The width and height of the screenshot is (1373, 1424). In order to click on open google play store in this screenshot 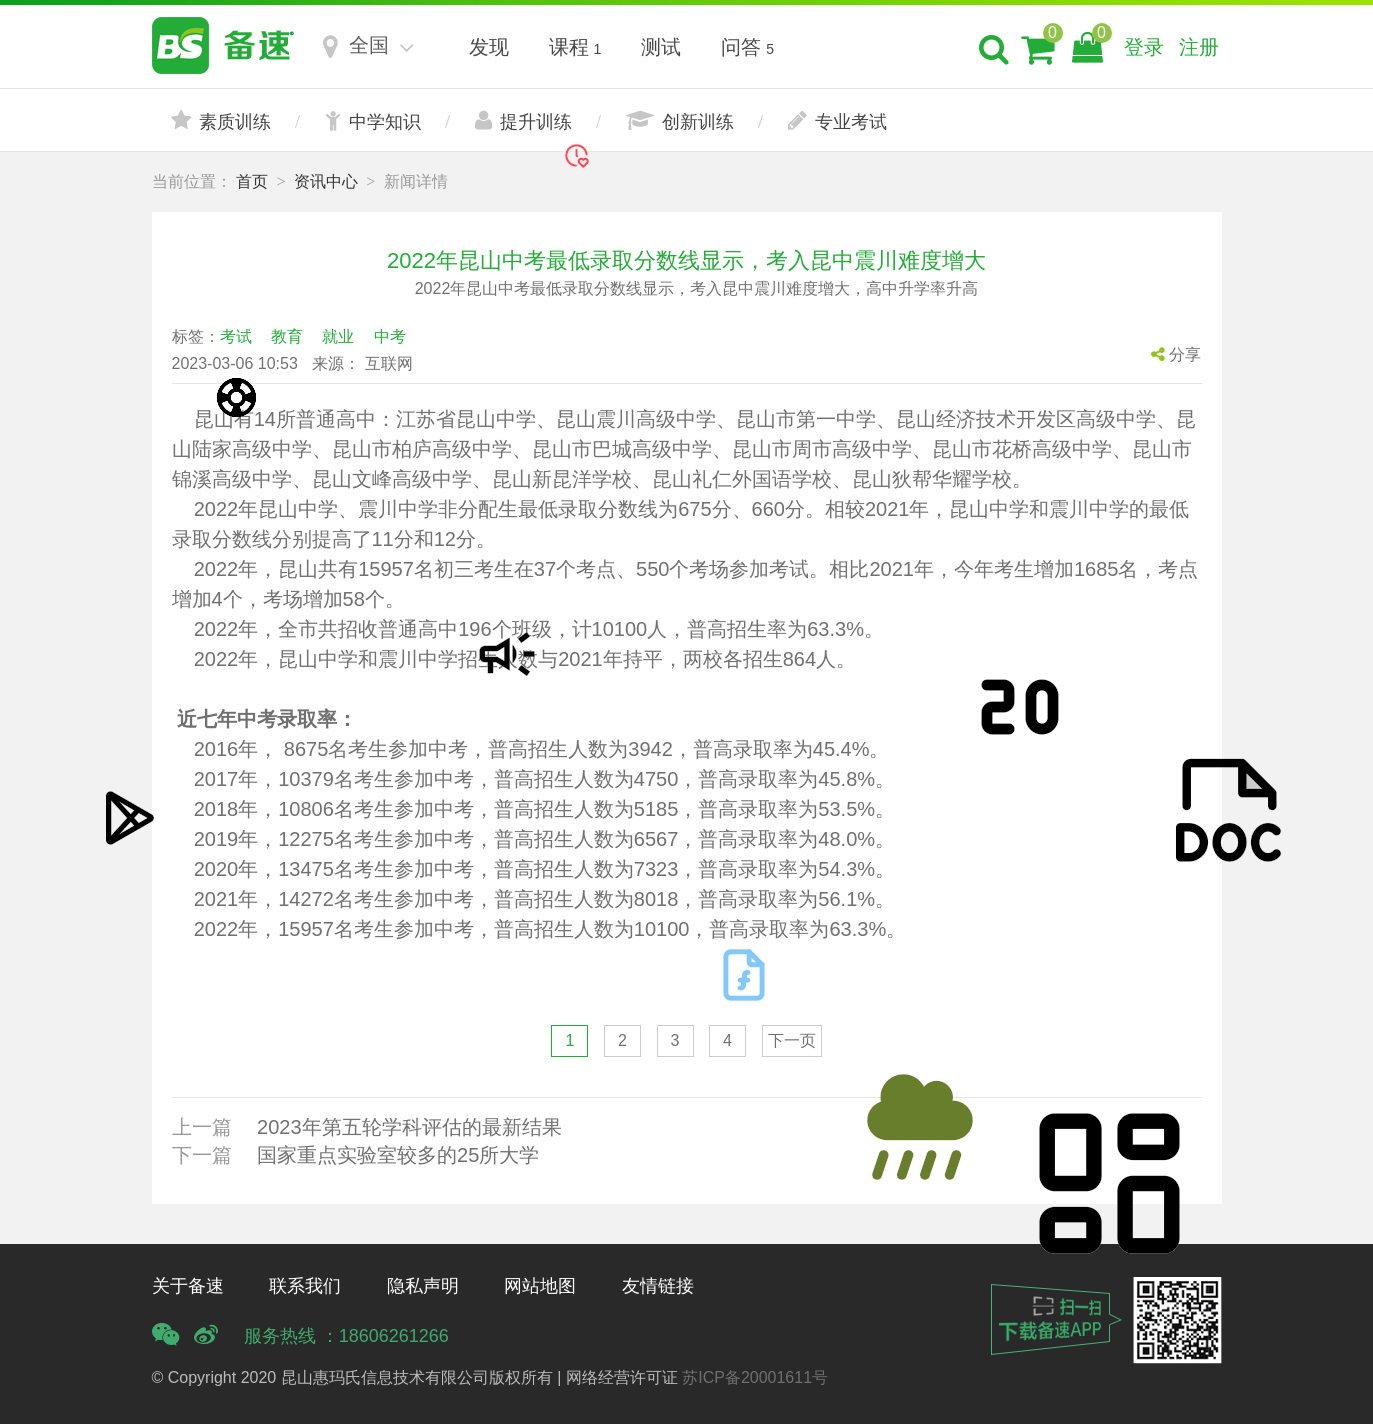, I will do `click(130, 818)`.